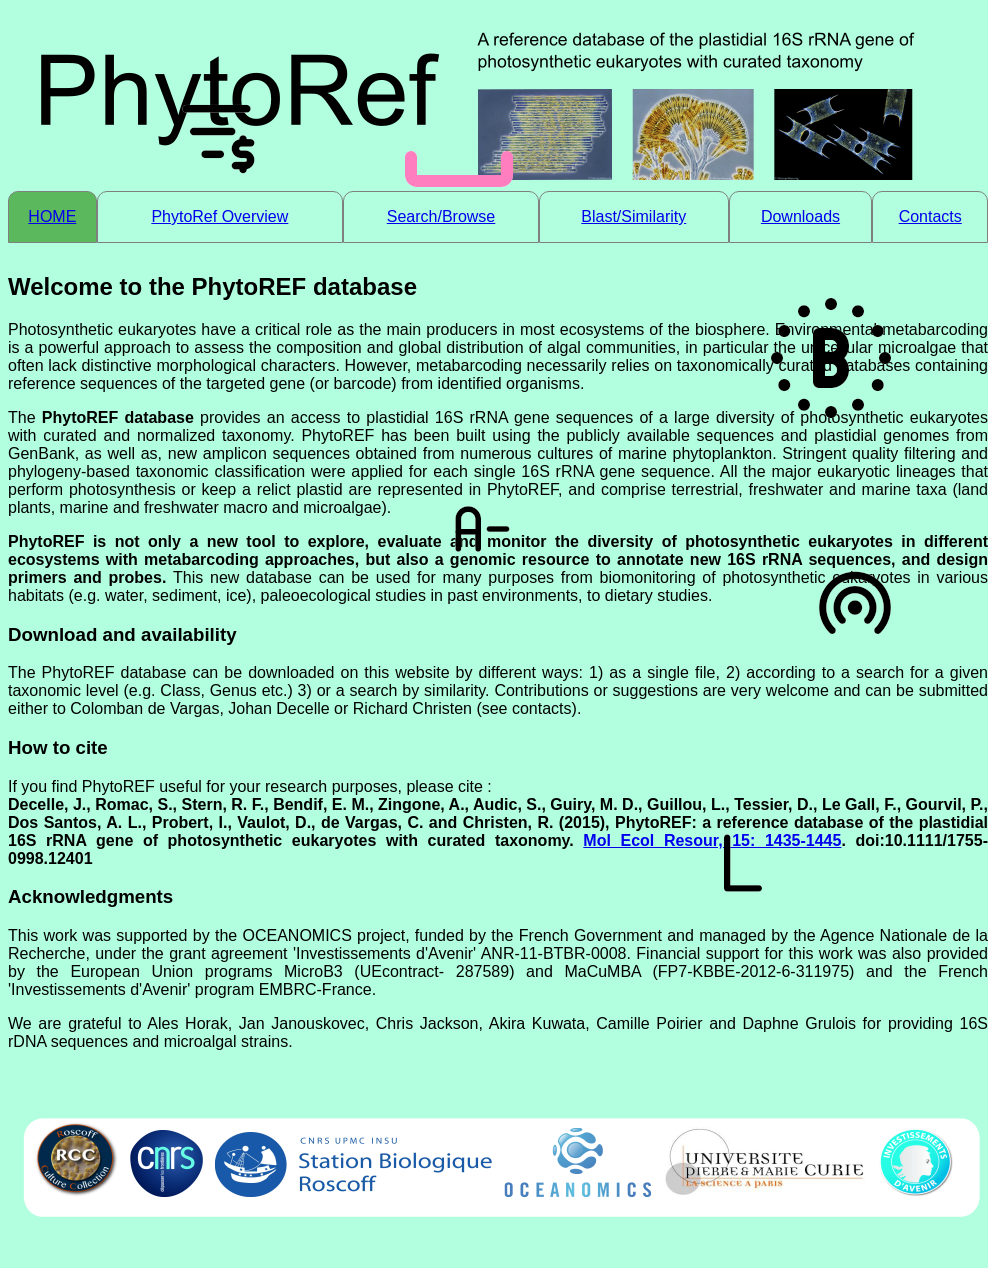 The height and width of the screenshot is (1268, 988). I want to click on indicates bold text formatting option, so click(831, 358).